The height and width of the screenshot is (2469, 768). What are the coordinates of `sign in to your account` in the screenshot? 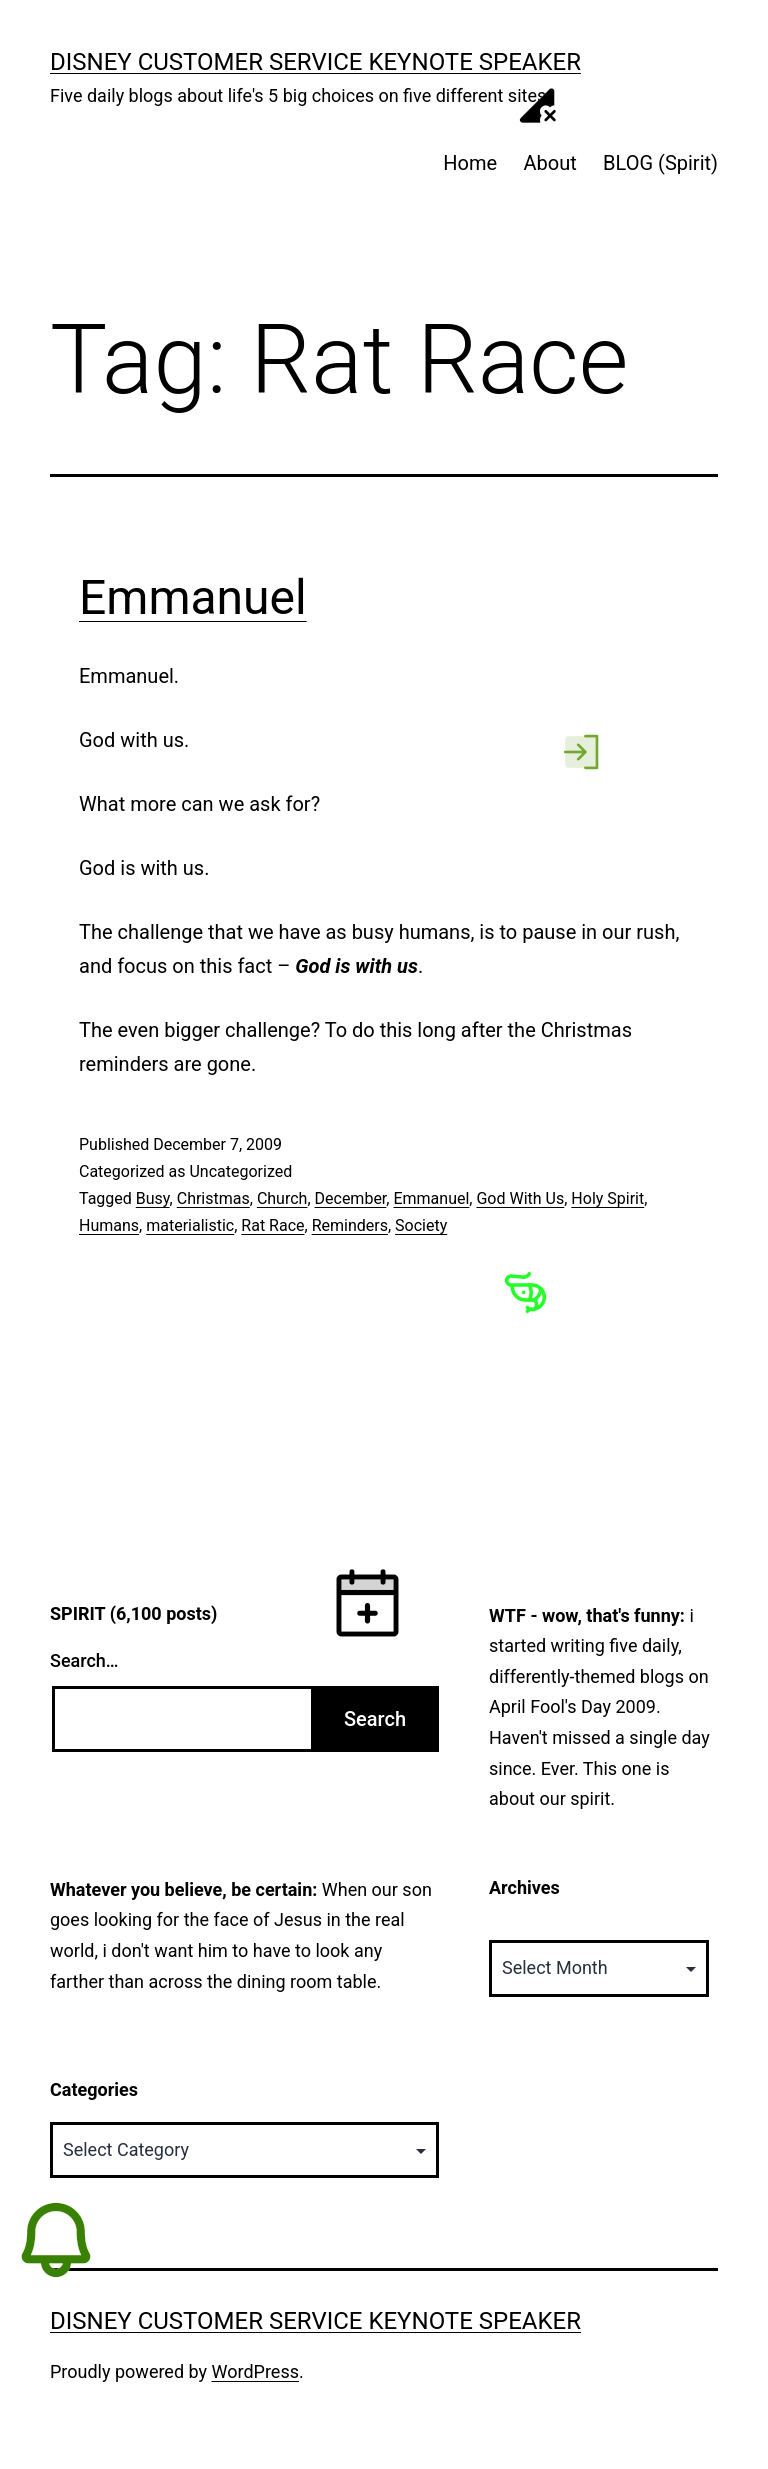 It's located at (584, 752).